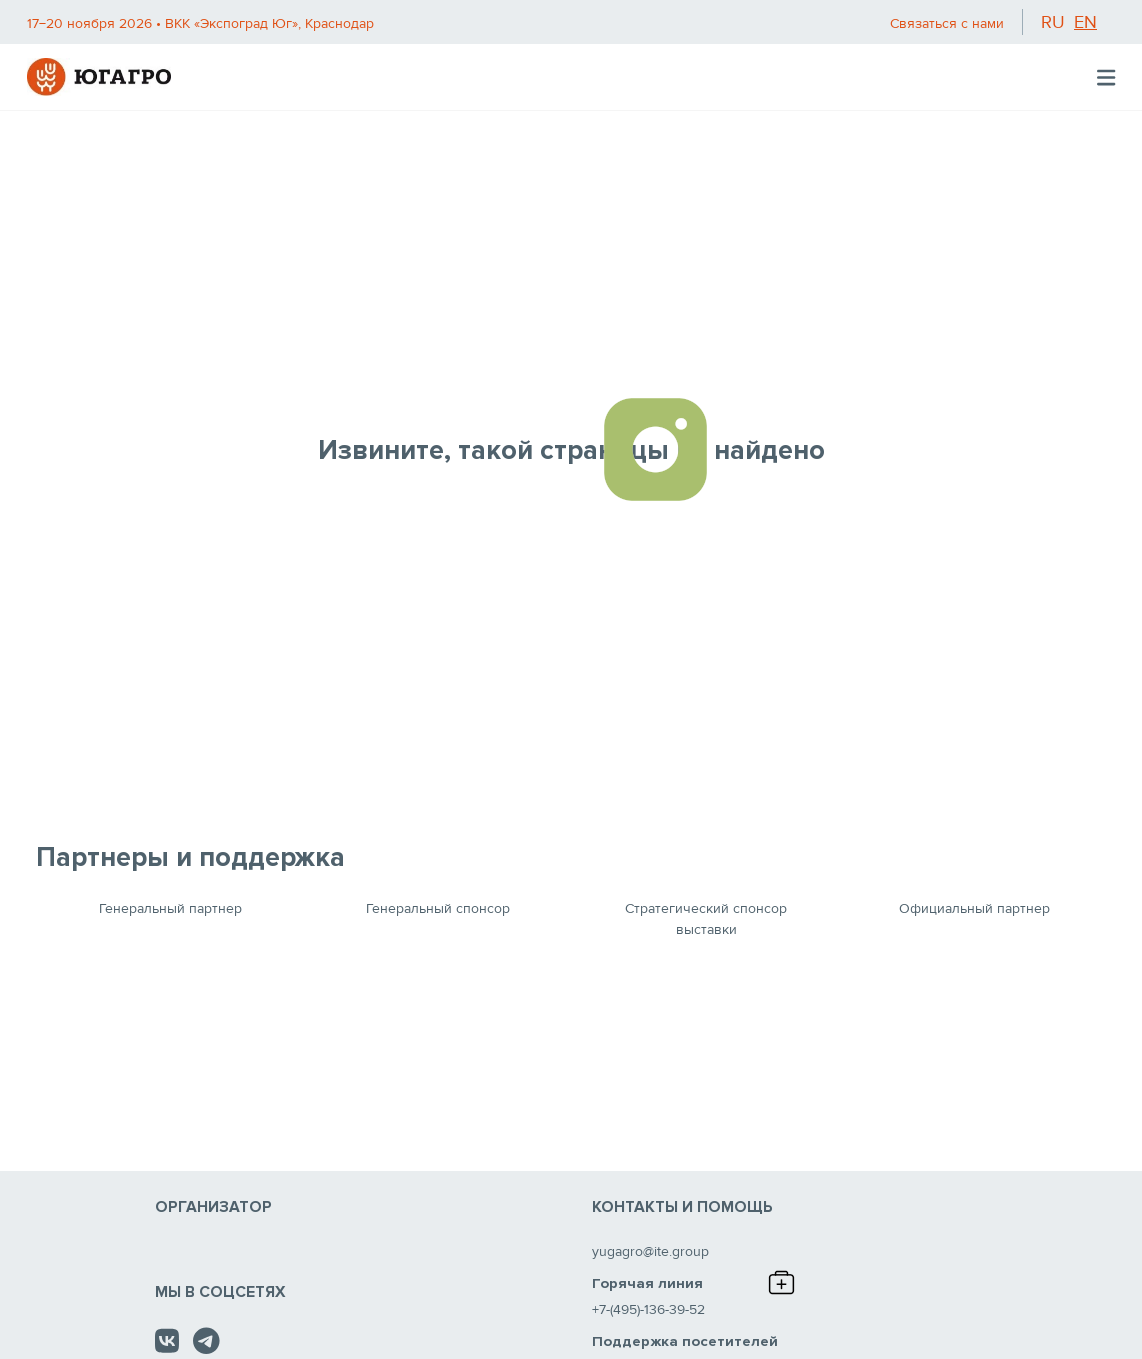 The width and height of the screenshot is (1142, 1359). I want to click on access health or medical features, so click(781, 1282).